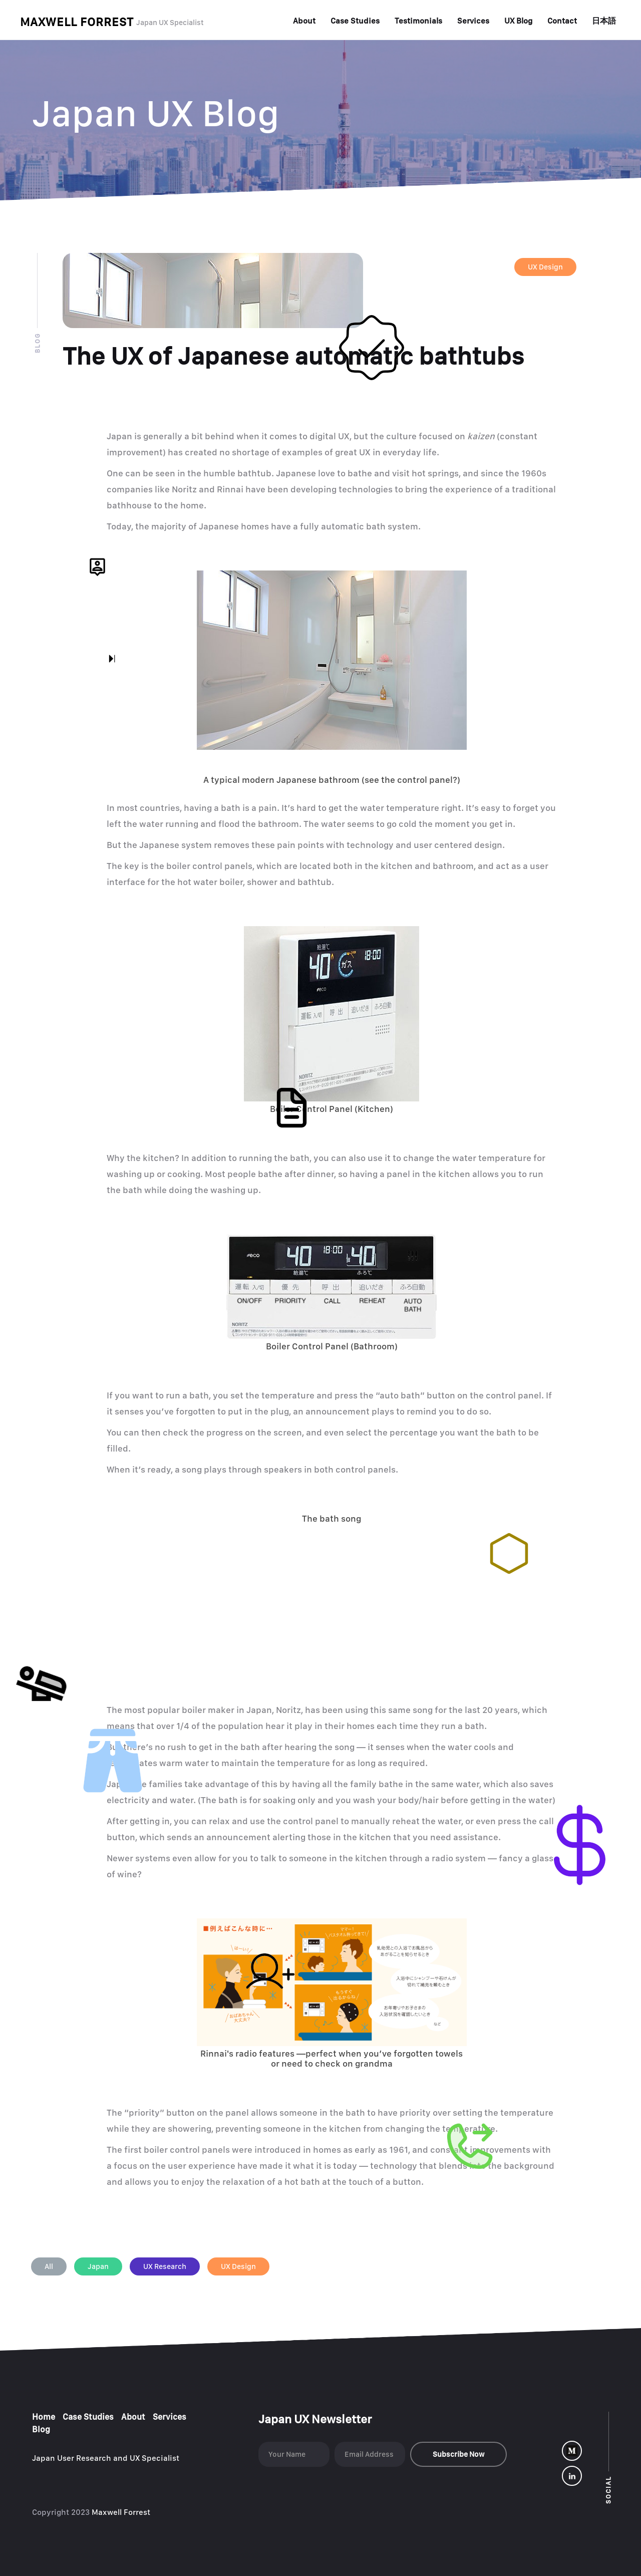  What do you see at coordinates (113, 1761) in the screenshot?
I see `browse pants or bottoms in a clothing app` at bounding box center [113, 1761].